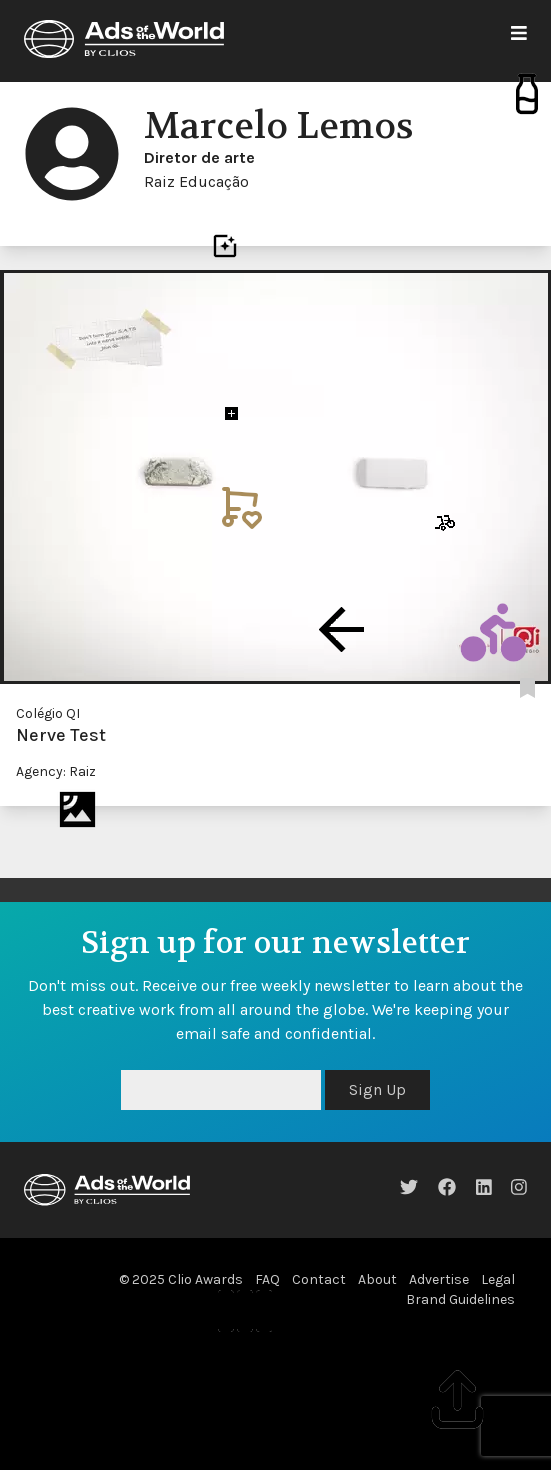 The width and height of the screenshot is (551, 1470). Describe the element at coordinates (243, 1312) in the screenshot. I see `switch to column view layout` at that location.